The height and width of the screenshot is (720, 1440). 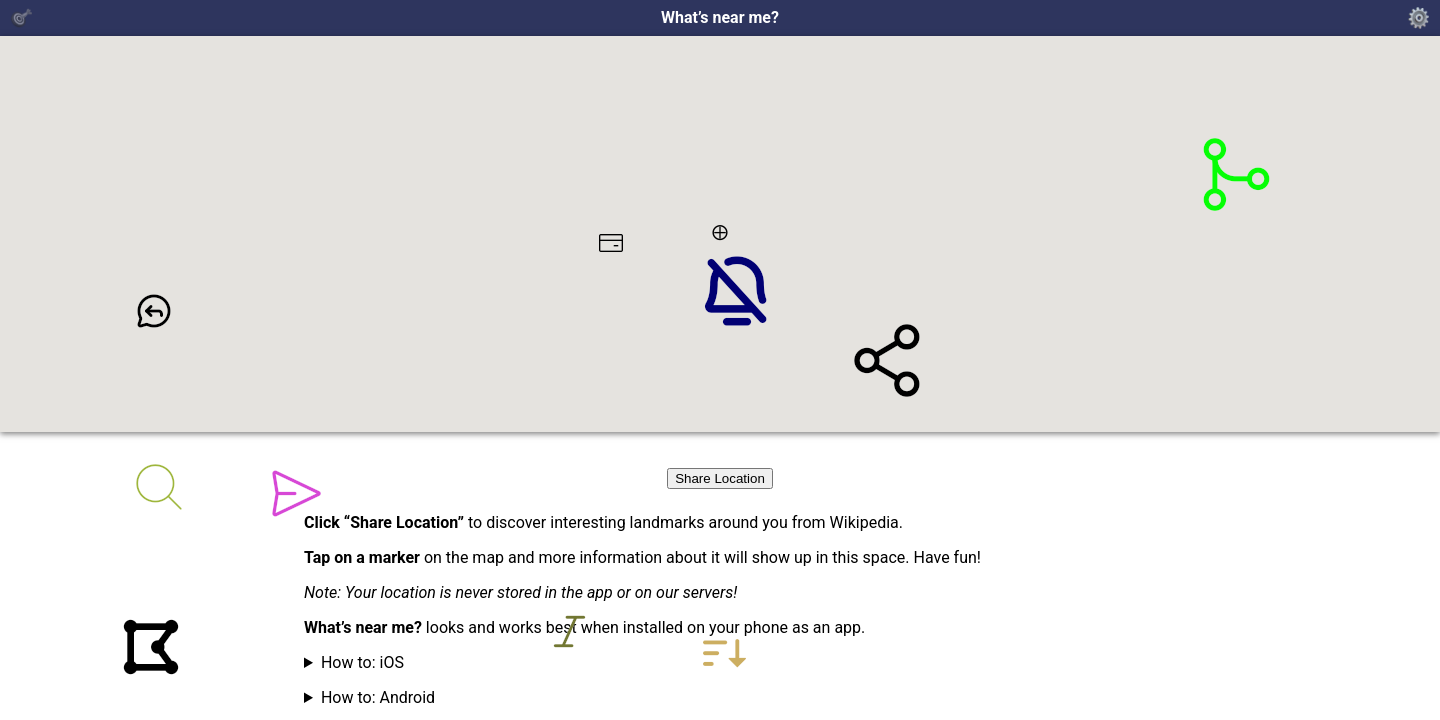 I want to click on apply italic formatting to selected text, so click(x=569, y=631).